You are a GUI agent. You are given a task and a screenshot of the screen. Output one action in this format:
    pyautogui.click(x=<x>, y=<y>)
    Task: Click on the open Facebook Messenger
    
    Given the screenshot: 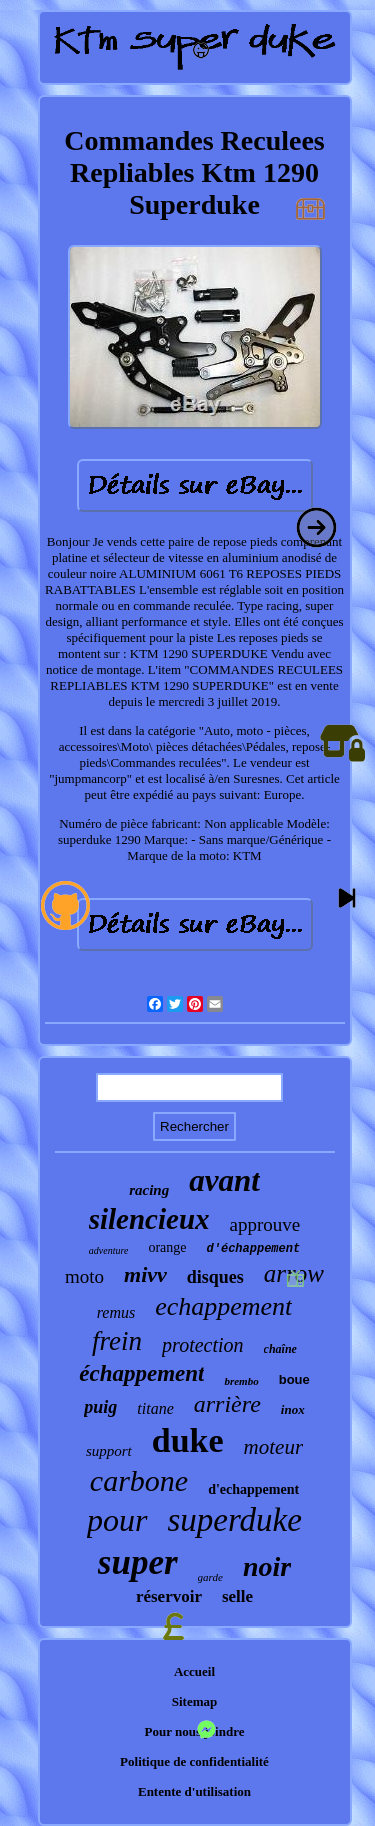 What is the action you would take?
    pyautogui.click(x=206, y=1729)
    